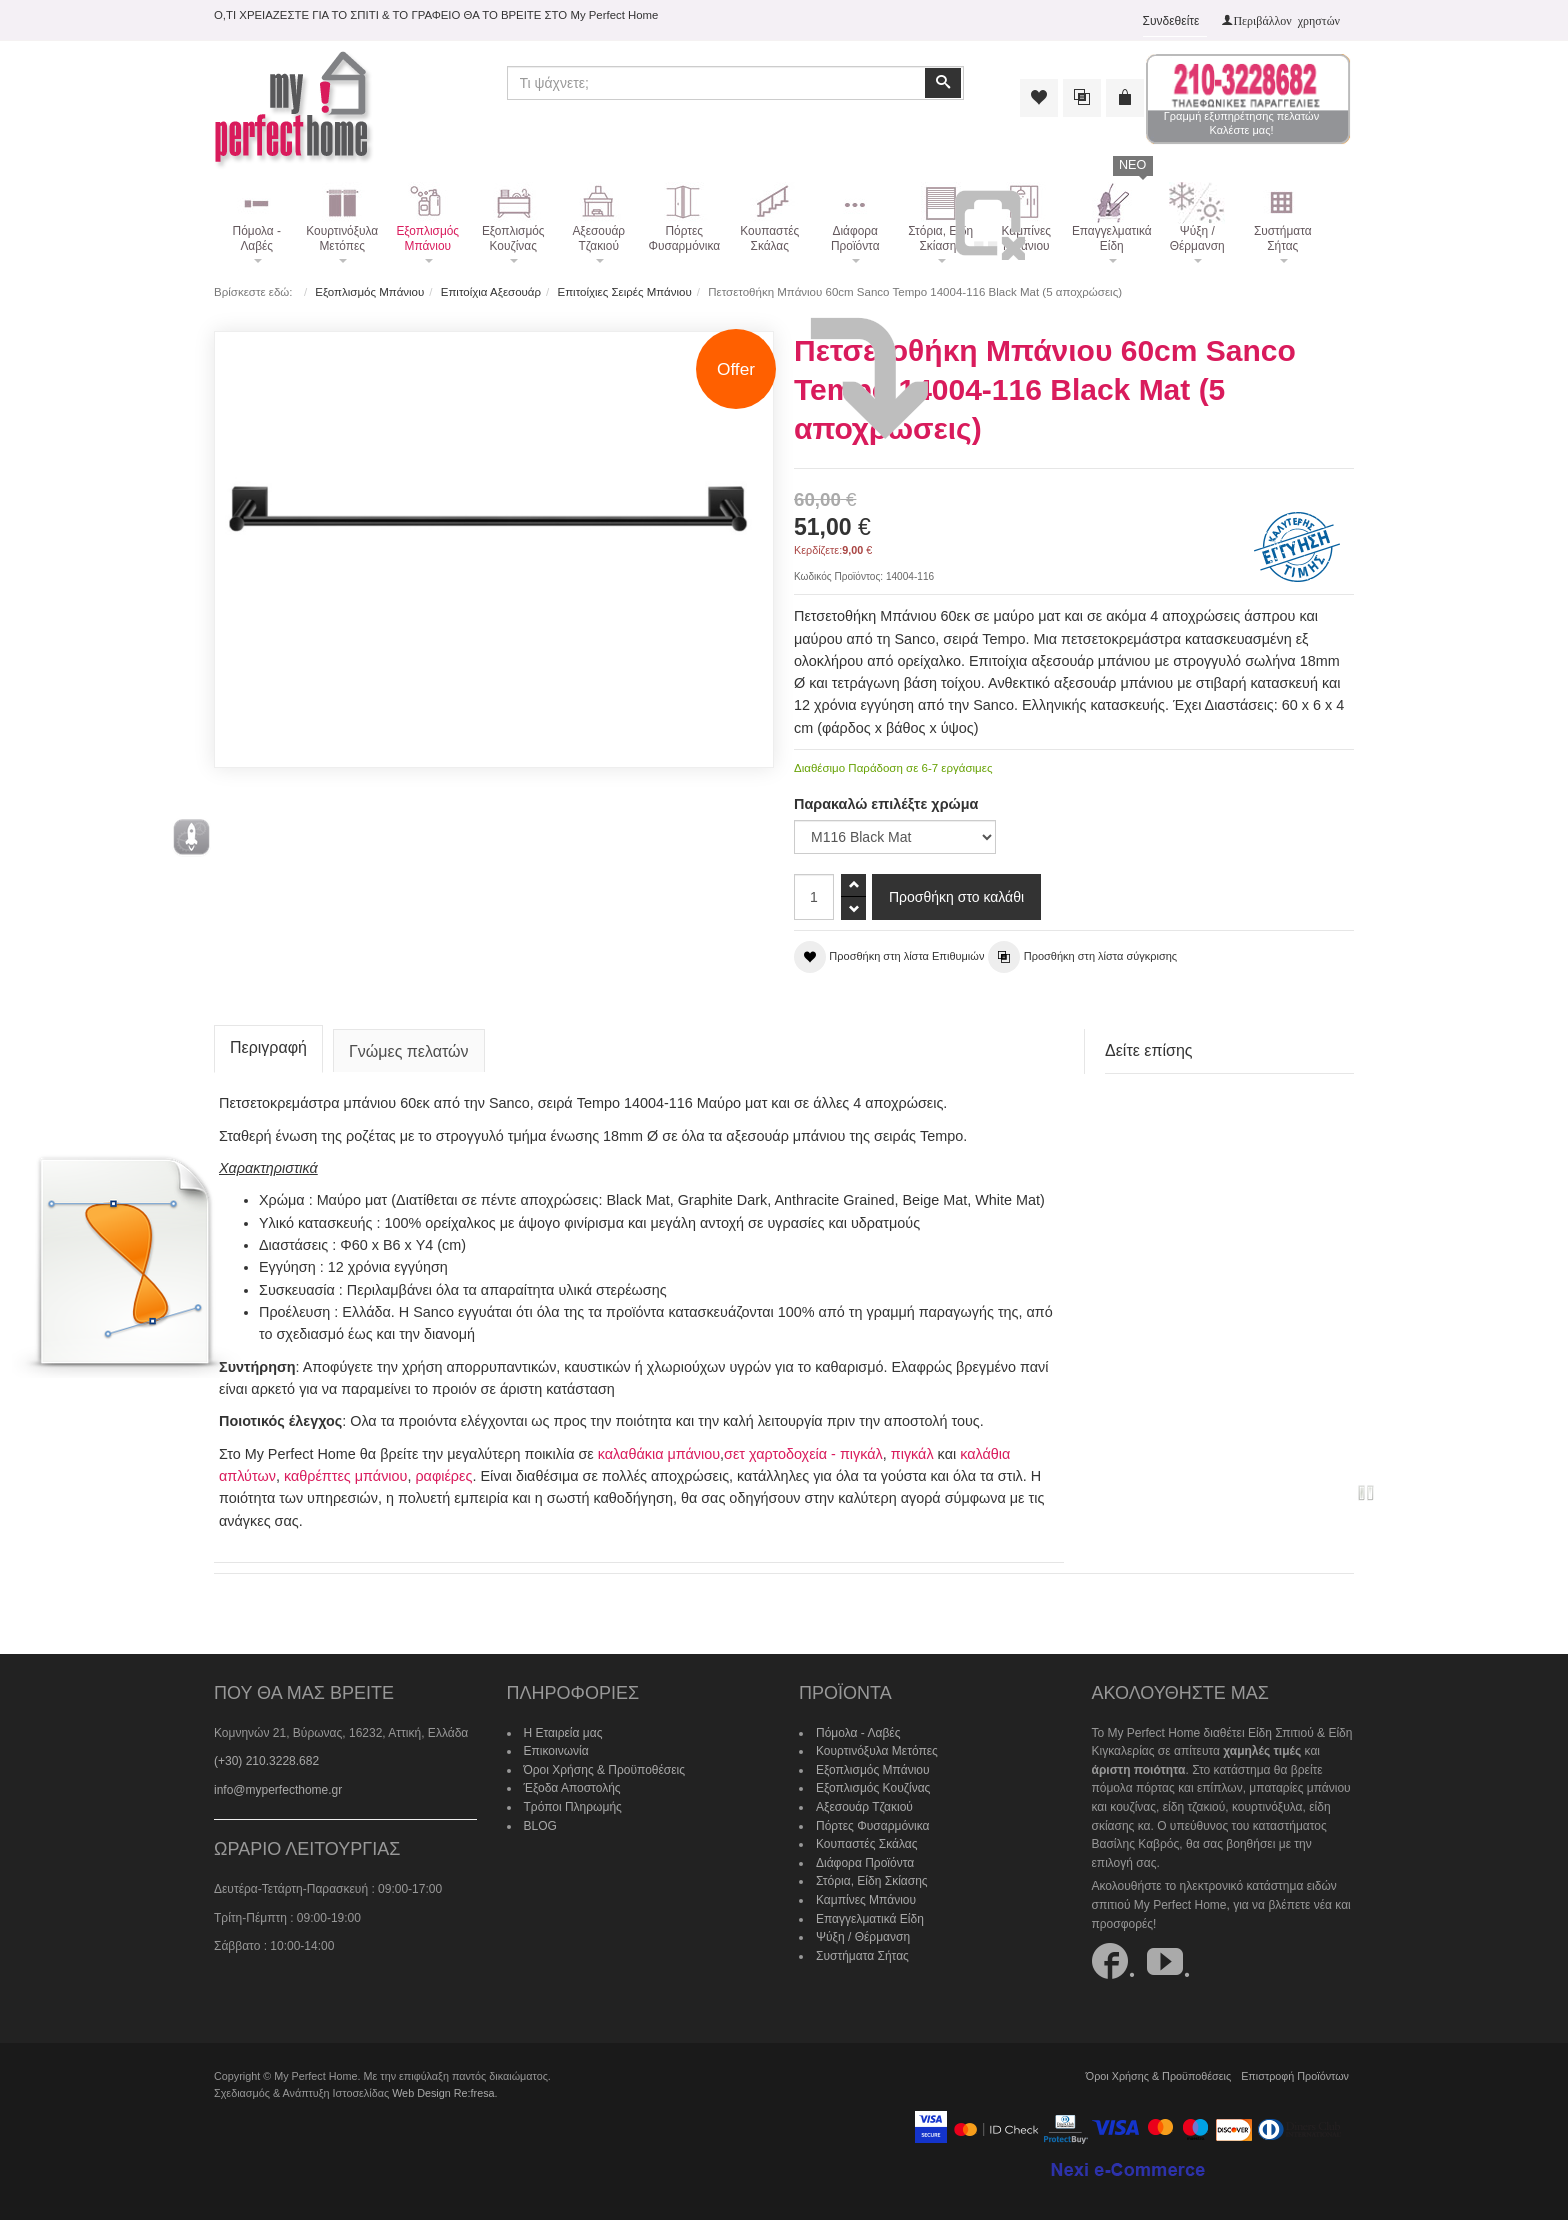  I want to click on manage startup programs and applications, so click(191, 837).